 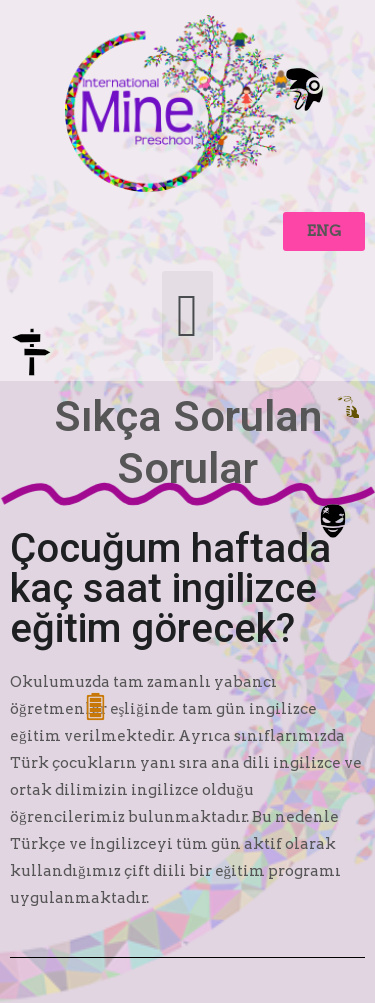 What do you see at coordinates (95, 706) in the screenshot?
I see `indicates full battery charge` at bounding box center [95, 706].